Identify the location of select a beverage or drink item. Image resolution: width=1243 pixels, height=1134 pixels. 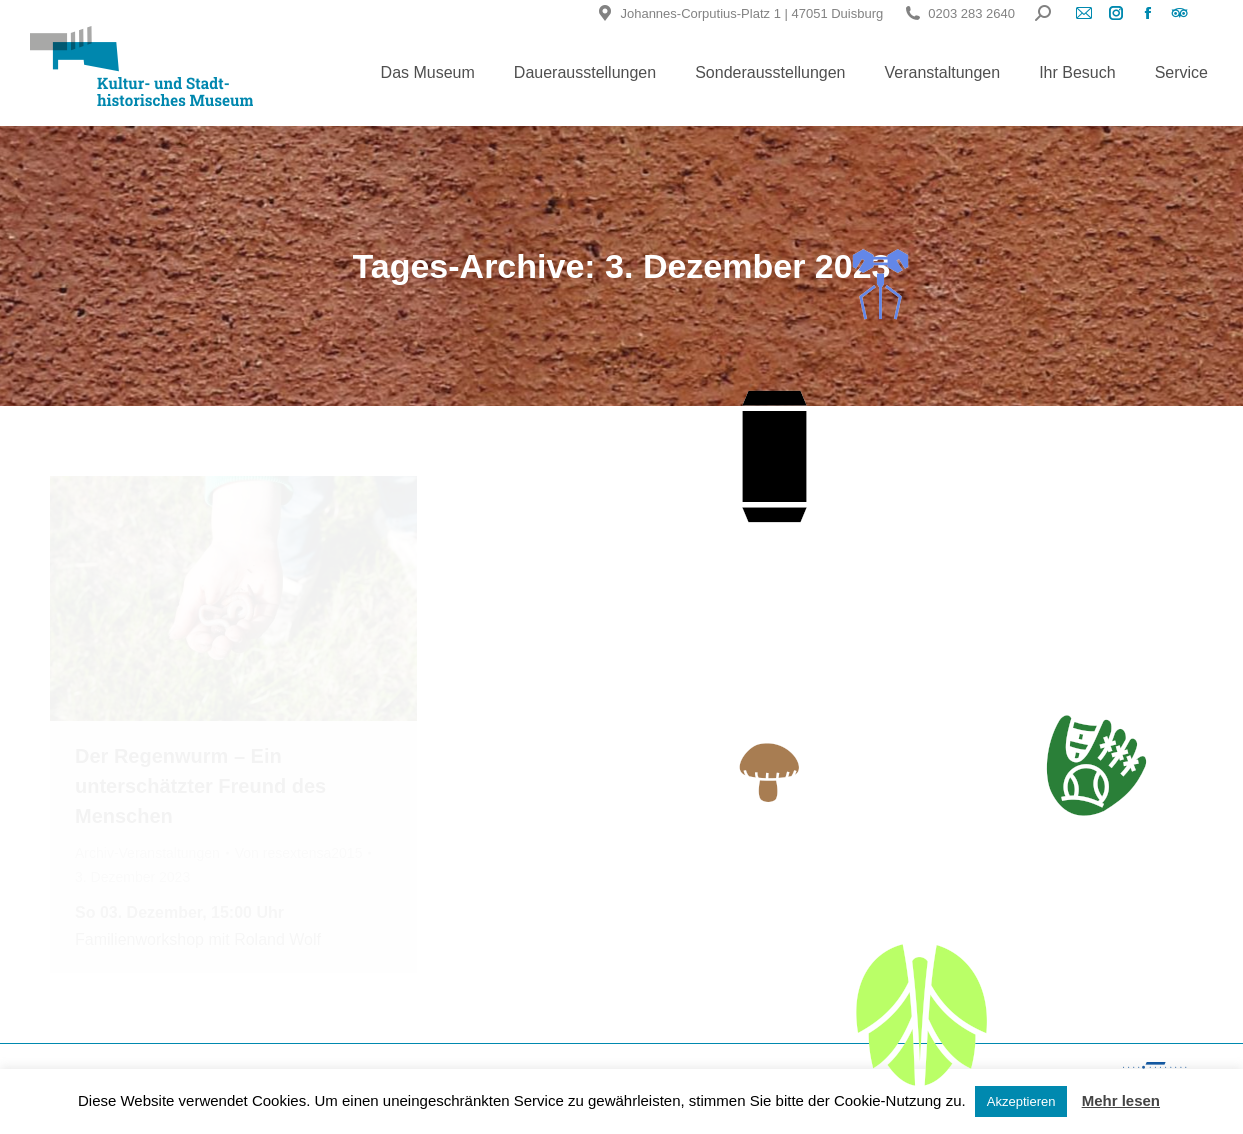
(774, 456).